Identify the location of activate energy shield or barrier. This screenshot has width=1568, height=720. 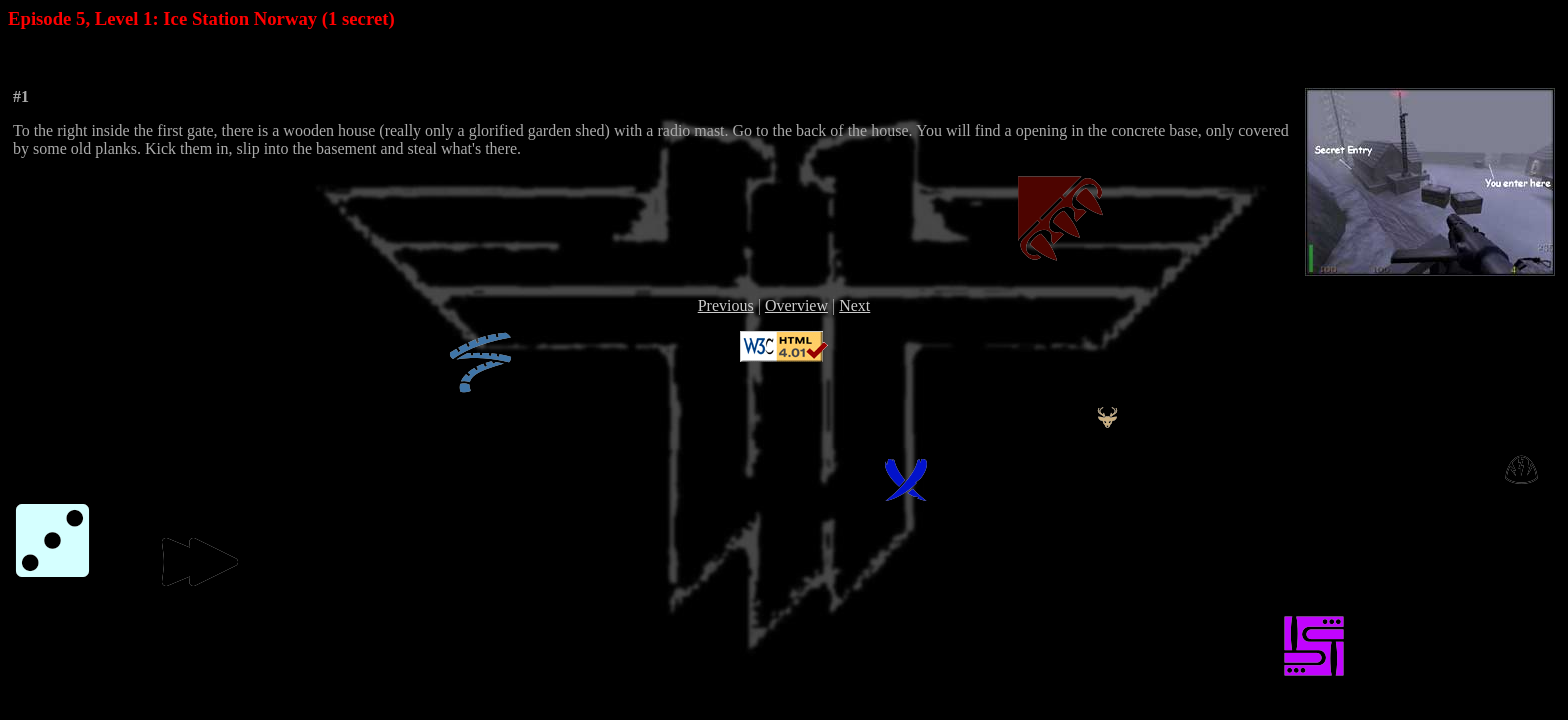
(1521, 469).